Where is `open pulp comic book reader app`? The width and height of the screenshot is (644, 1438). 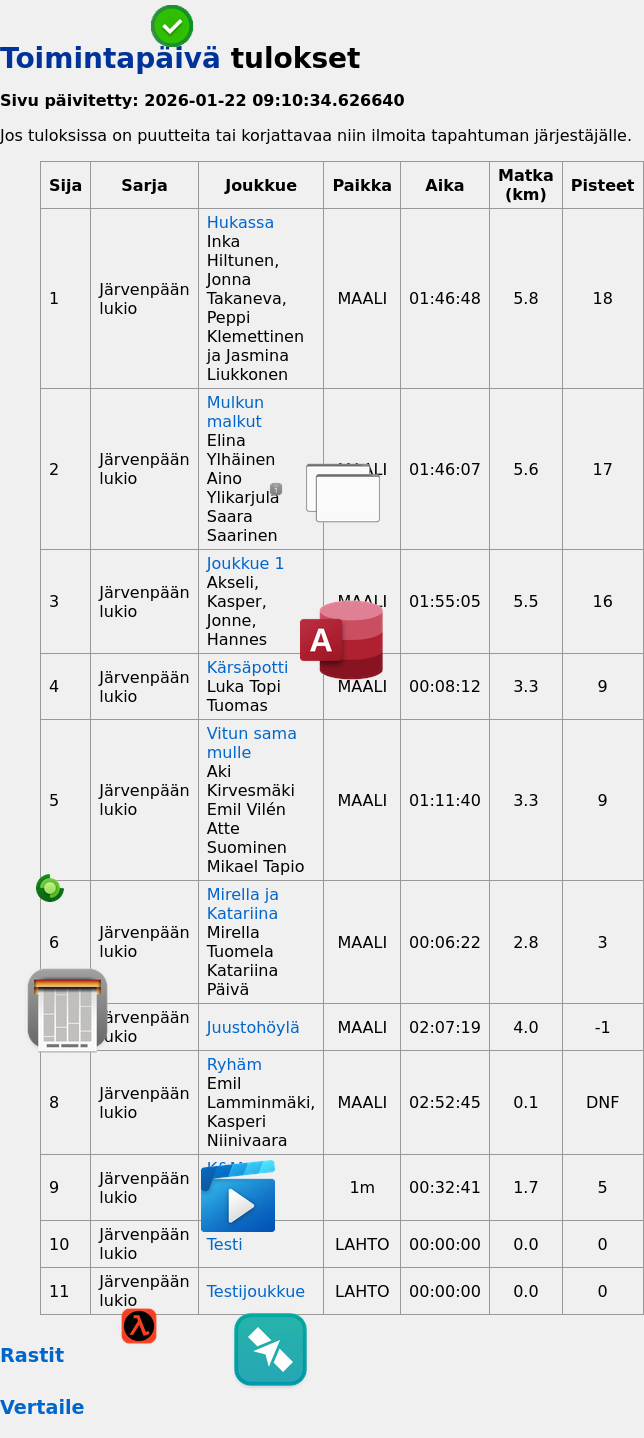 open pulp comic book reader app is located at coordinates (67, 1008).